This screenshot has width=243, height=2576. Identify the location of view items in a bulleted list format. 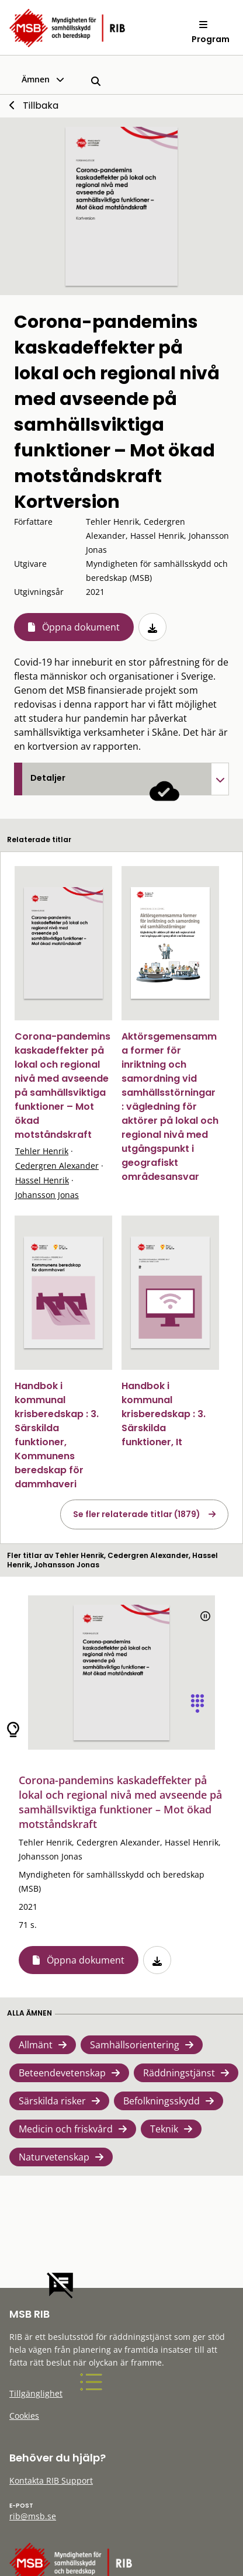
(91, 2382).